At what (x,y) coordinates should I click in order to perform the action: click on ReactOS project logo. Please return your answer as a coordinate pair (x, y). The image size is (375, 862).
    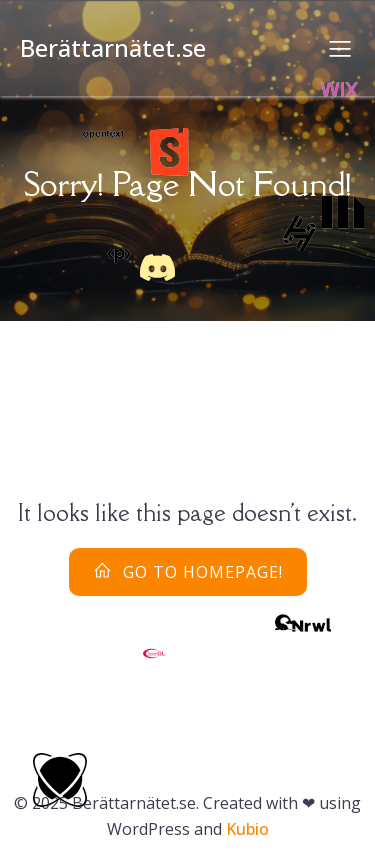
    Looking at the image, I should click on (60, 780).